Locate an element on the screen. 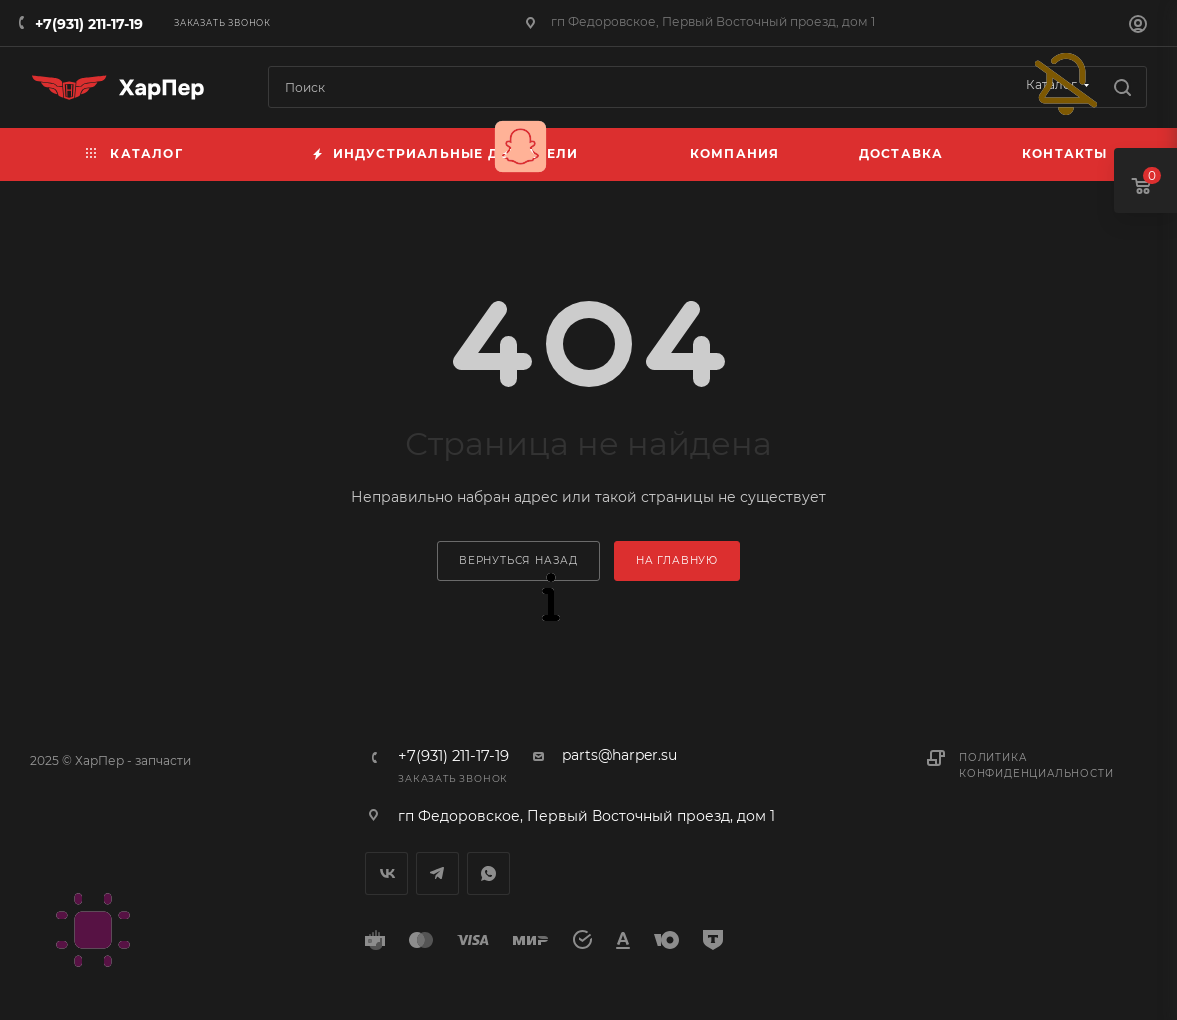  mute notifications is located at coordinates (1066, 84).